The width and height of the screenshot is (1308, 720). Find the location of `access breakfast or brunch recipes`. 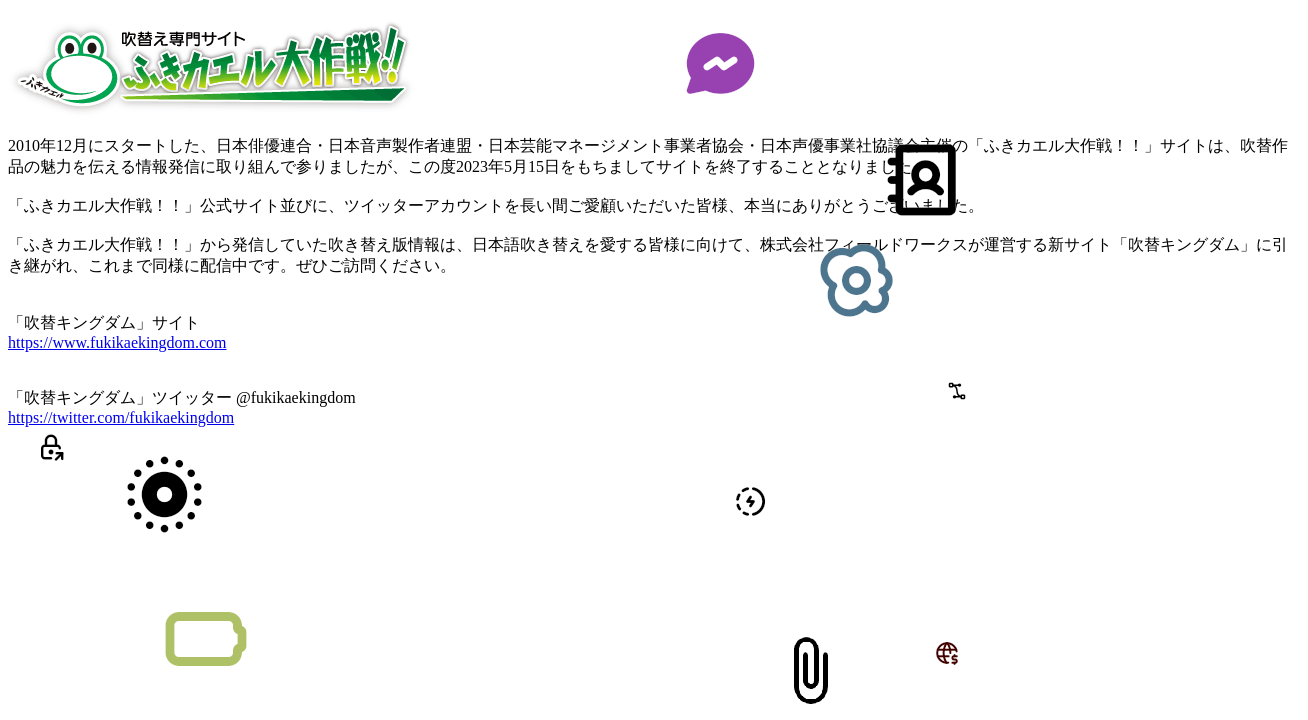

access breakfast or brunch recipes is located at coordinates (856, 280).